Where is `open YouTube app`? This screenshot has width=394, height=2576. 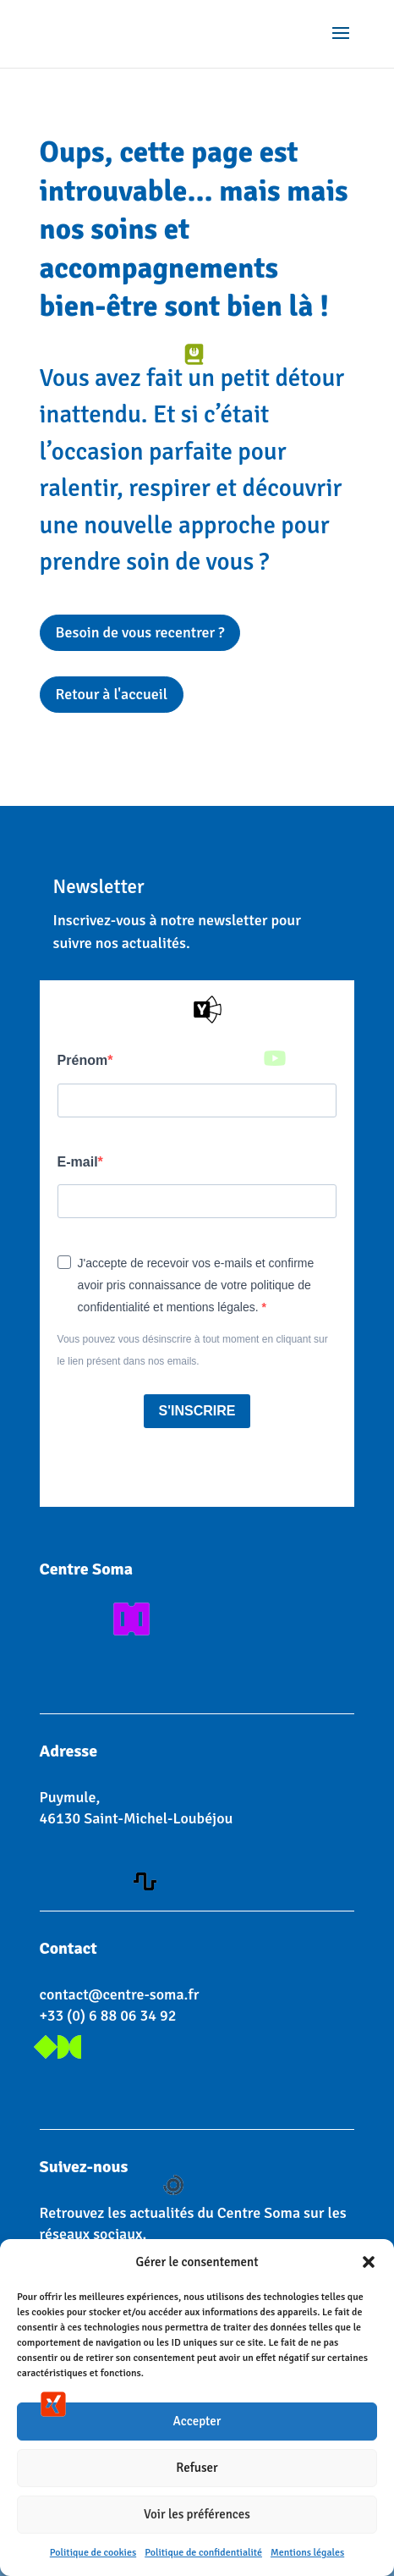
open YouTube app is located at coordinates (275, 1058).